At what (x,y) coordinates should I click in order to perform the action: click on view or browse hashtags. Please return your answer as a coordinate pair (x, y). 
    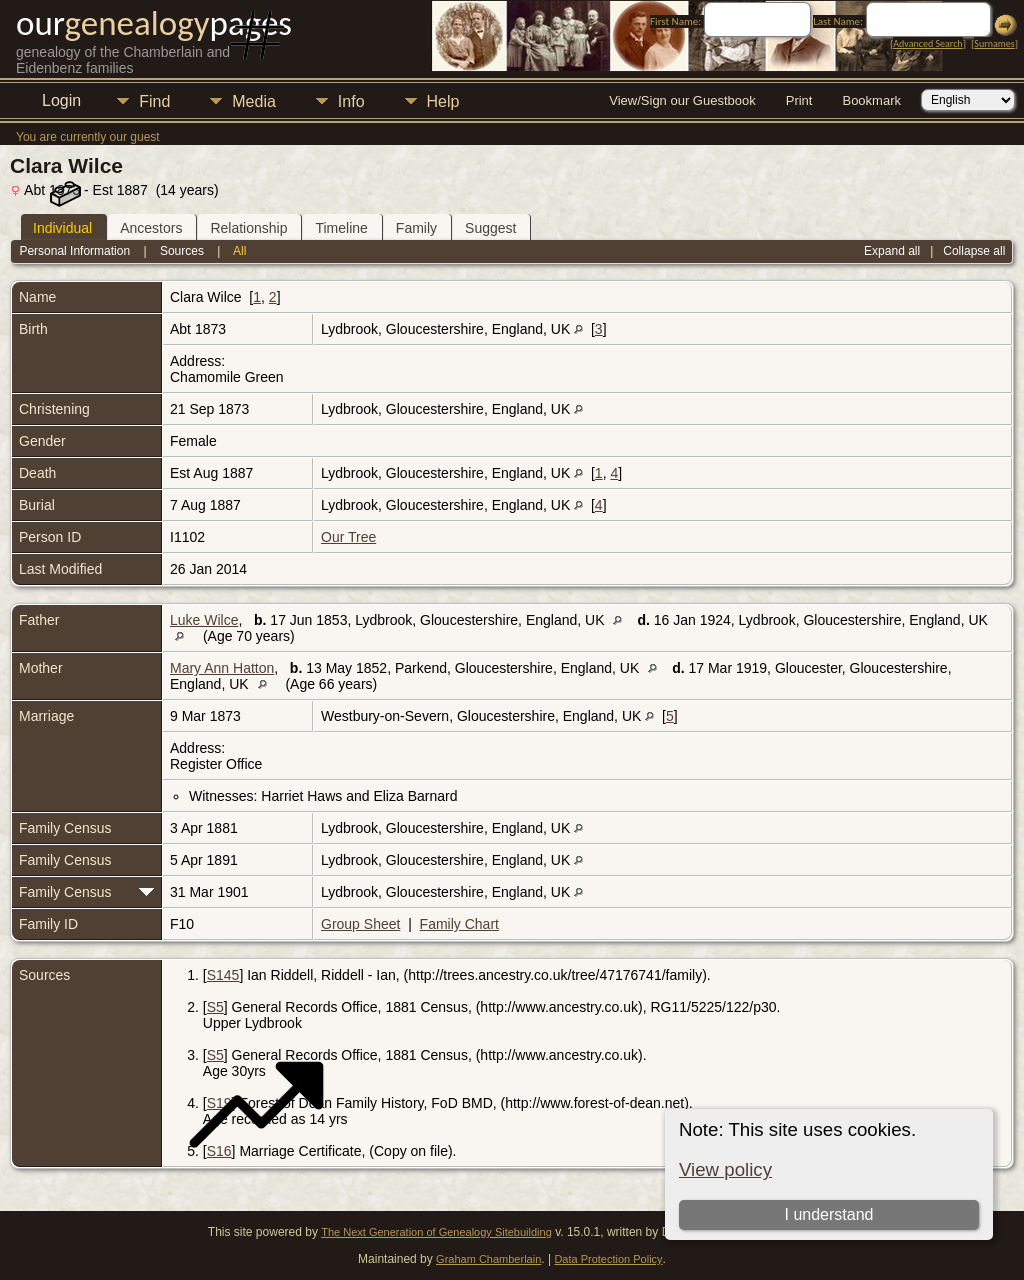
    Looking at the image, I should click on (257, 35).